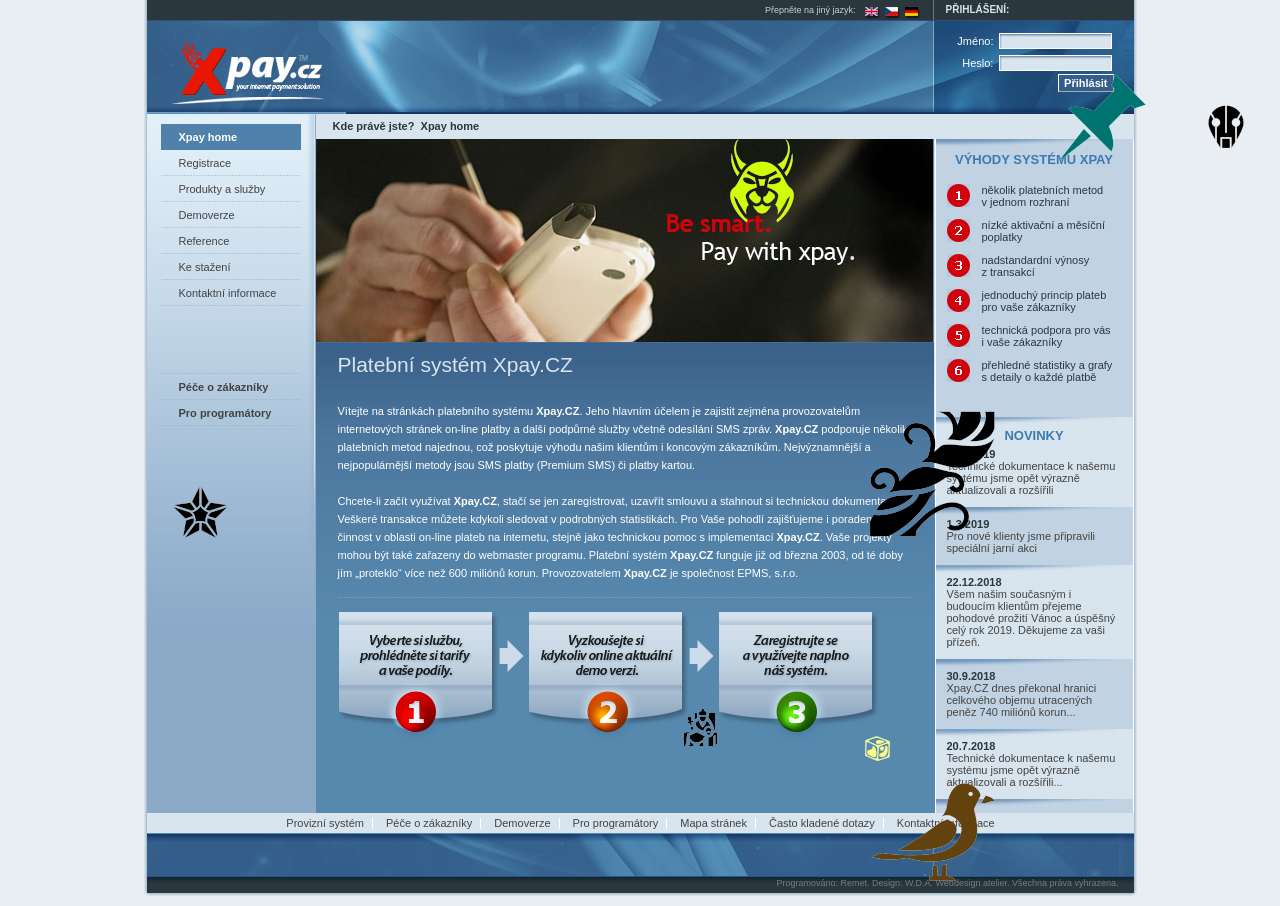 This screenshot has height=906, width=1280. I want to click on select lynx character or avatar, so click(762, 181).